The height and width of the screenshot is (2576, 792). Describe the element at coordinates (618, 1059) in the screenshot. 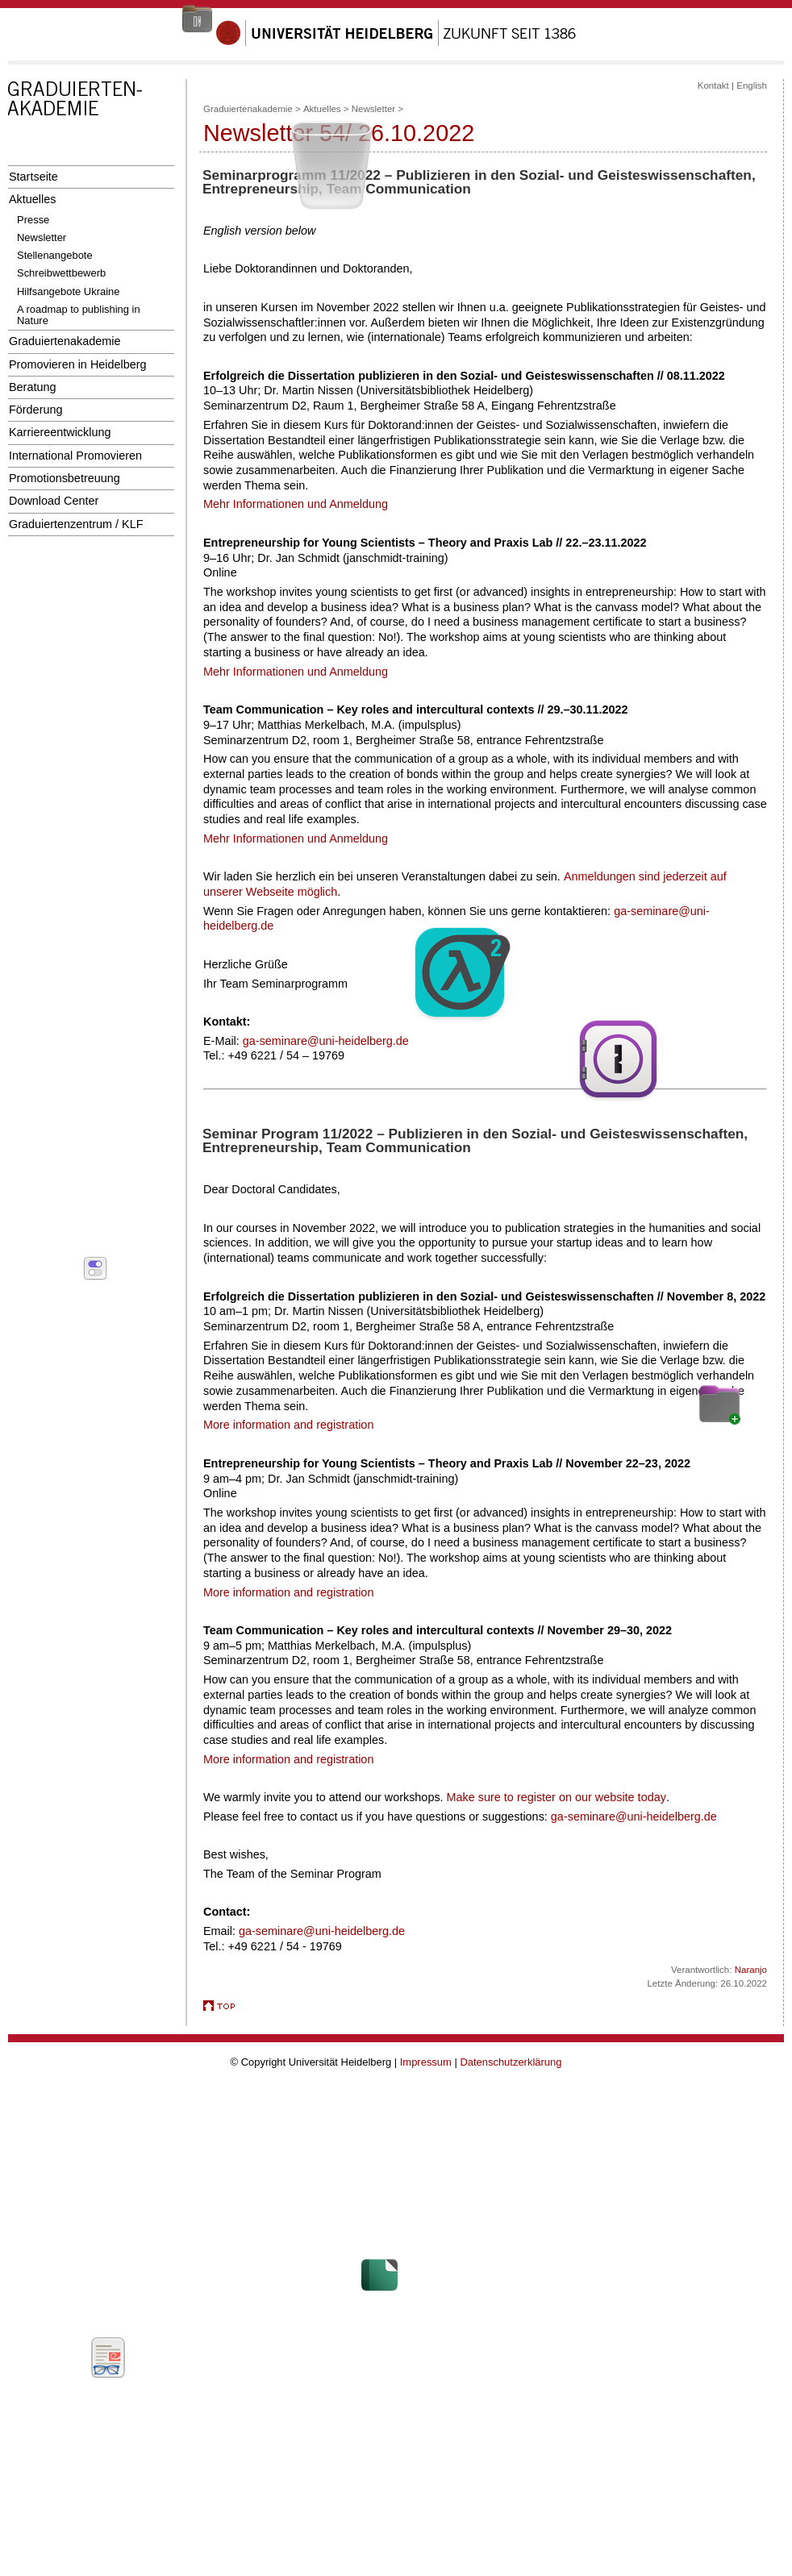

I see `open the Secrets password manager app` at that location.